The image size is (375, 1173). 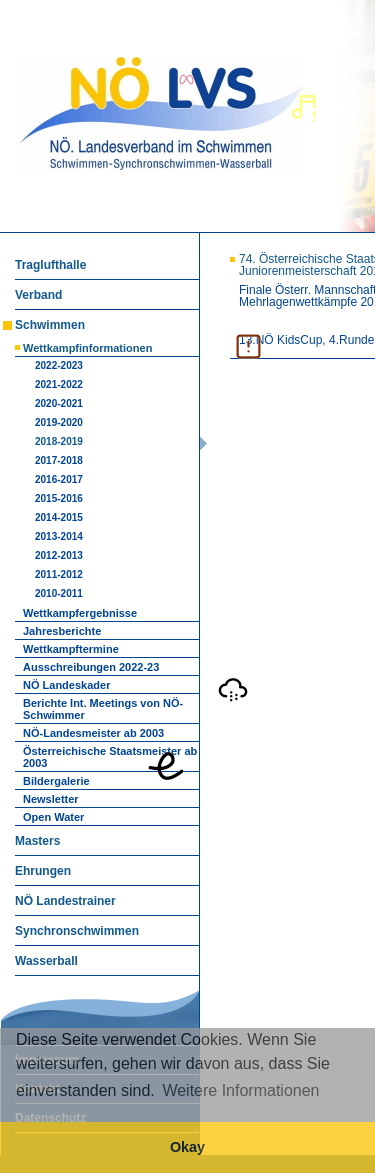 What do you see at coordinates (166, 766) in the screenshot?
I see `ember.js framework logo` at bounding box center [166, 766].